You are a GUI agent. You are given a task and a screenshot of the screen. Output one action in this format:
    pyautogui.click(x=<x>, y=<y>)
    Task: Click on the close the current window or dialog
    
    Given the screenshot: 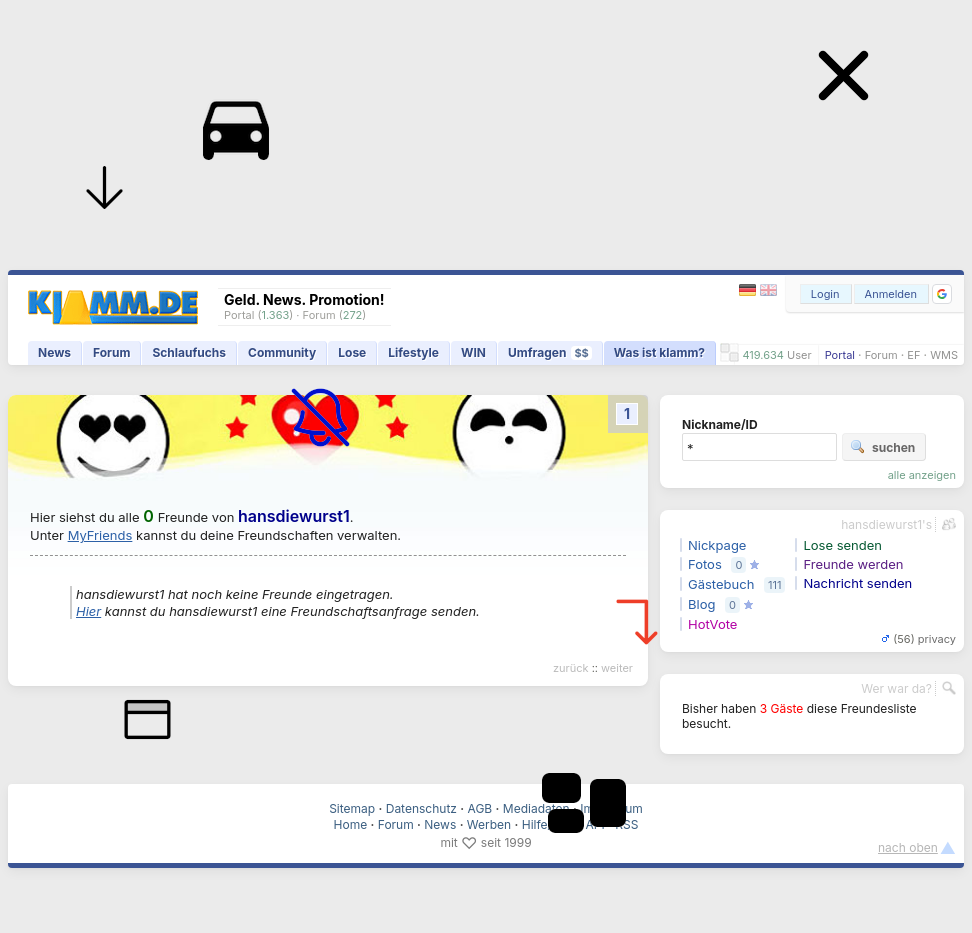 What is the action you would take?
    pyautogui.click(x=843, y=75)
    